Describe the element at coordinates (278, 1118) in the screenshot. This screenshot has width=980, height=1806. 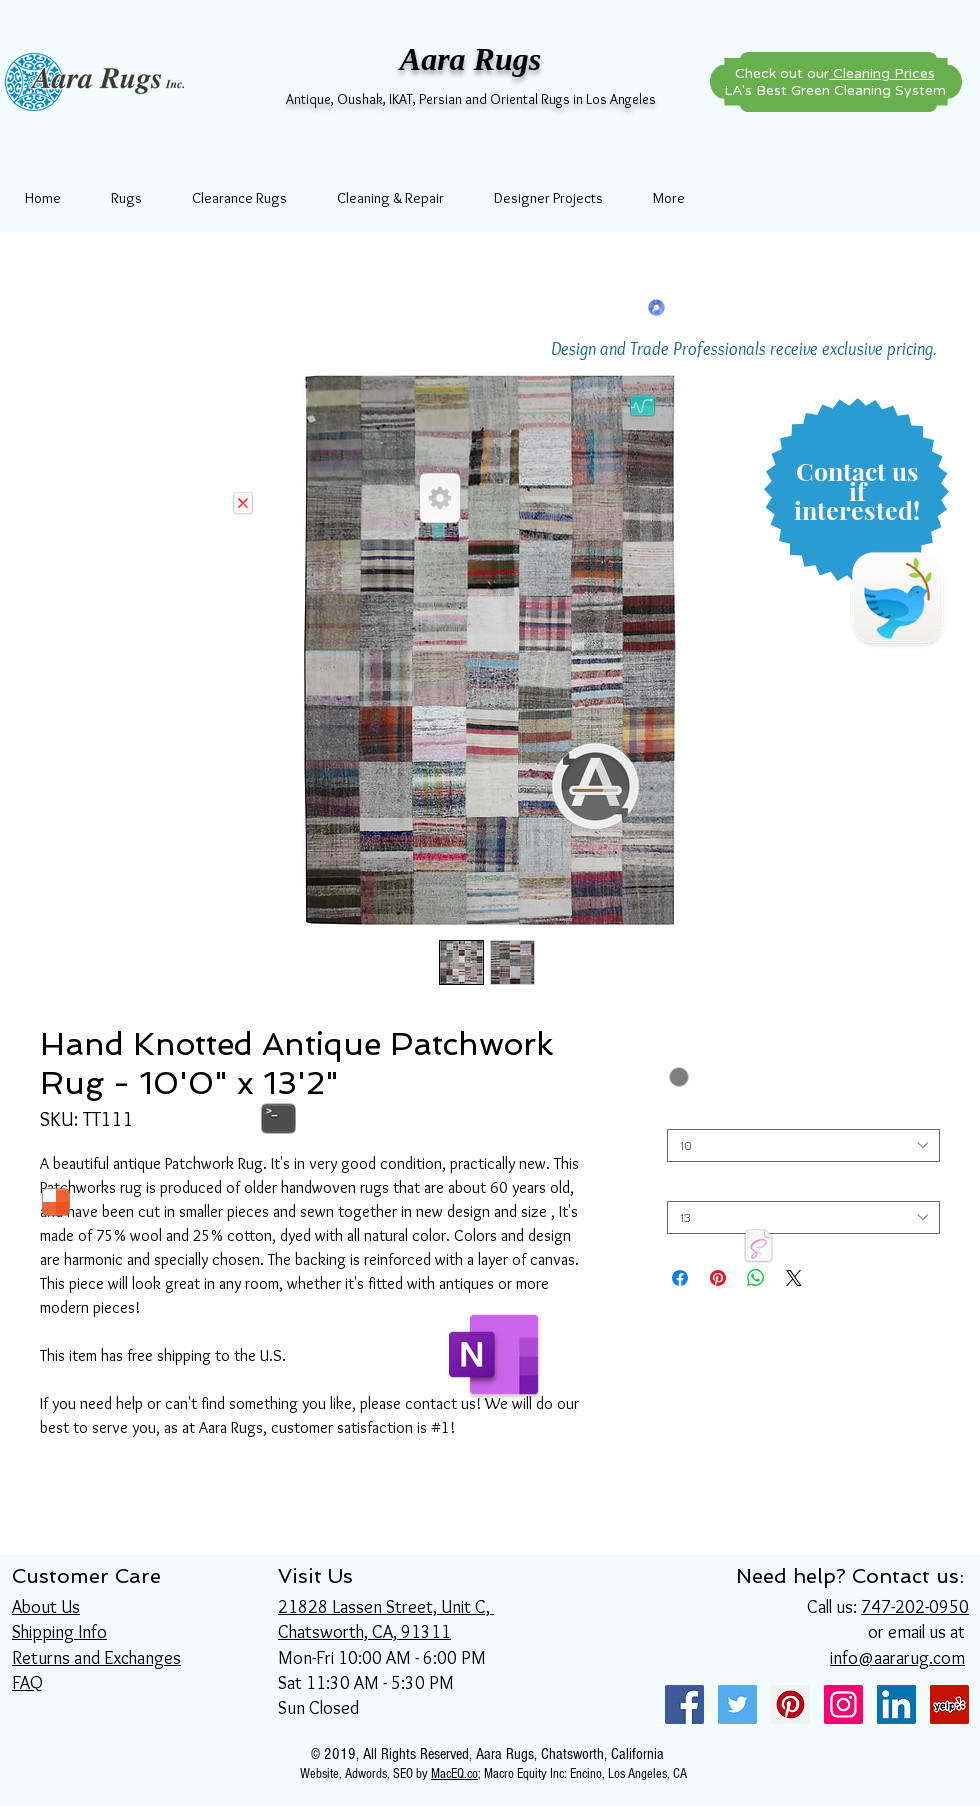
I see `open the bash terminal application` at that location.